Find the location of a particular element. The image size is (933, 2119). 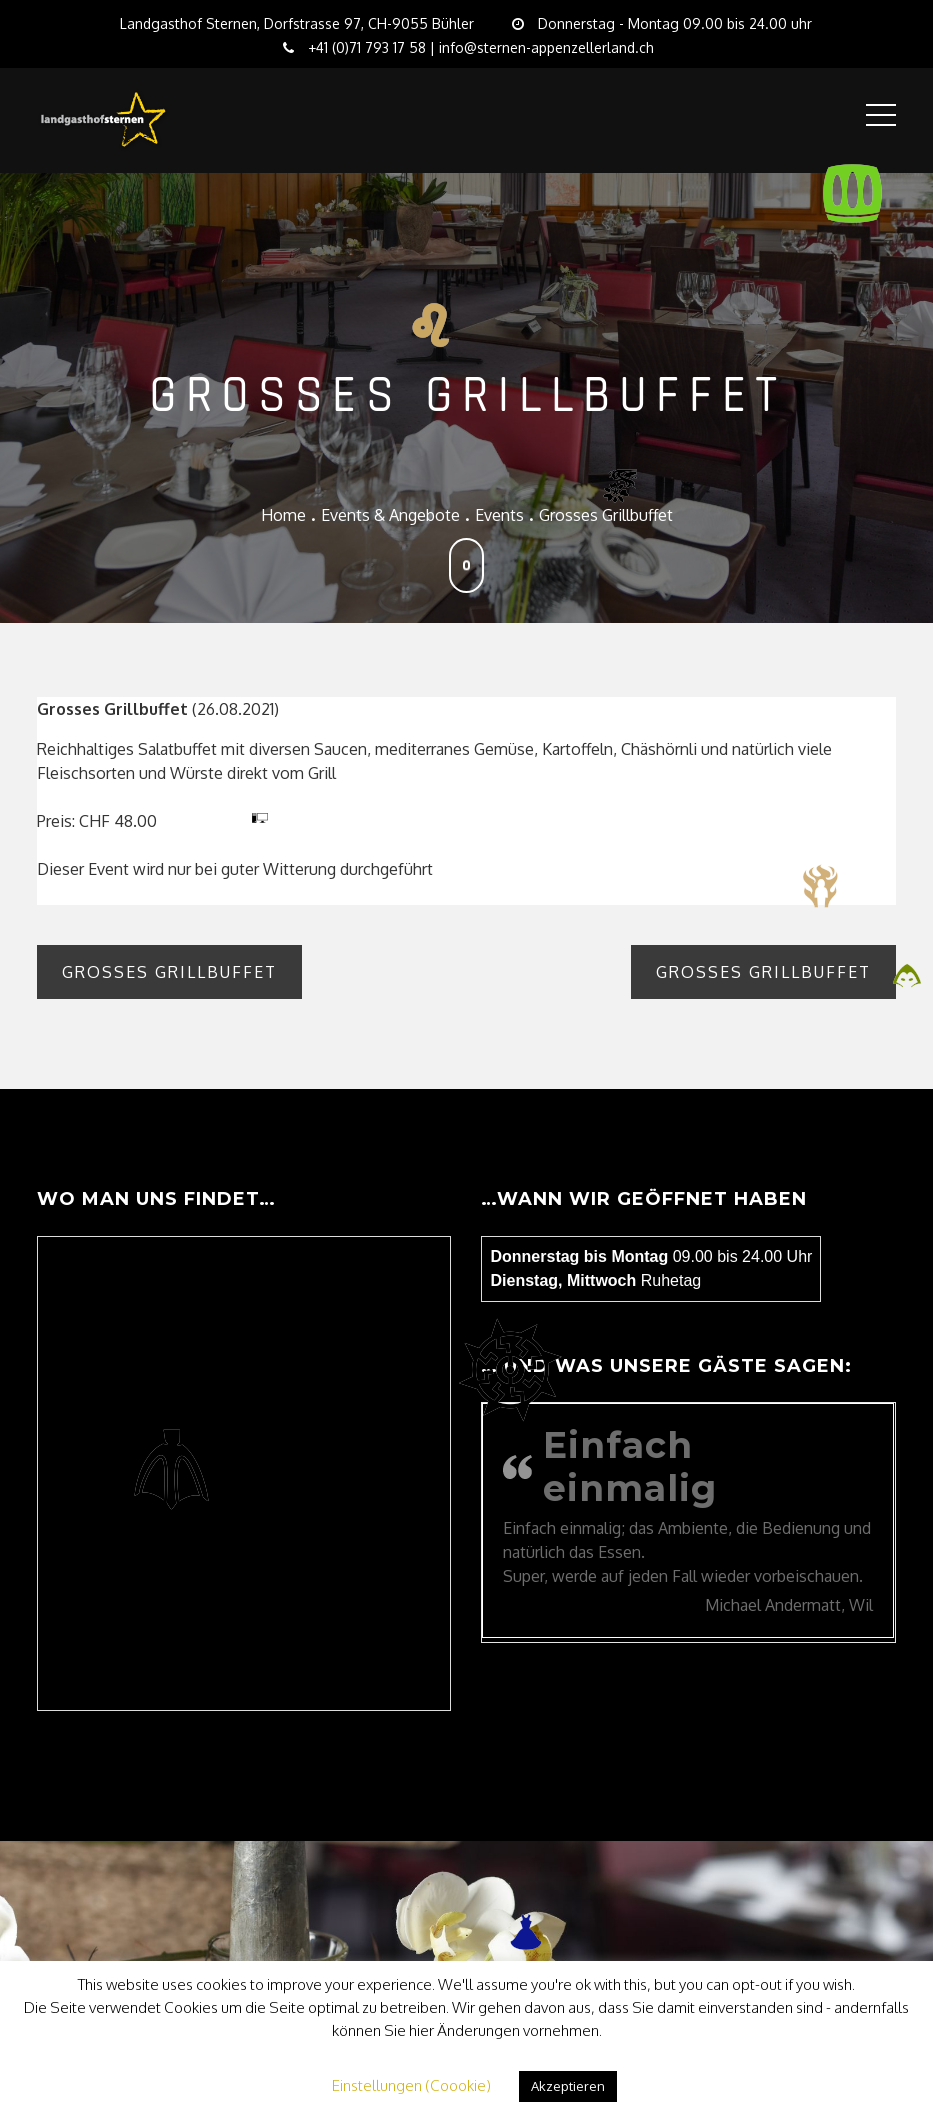

represents the leo zodiac sign is located at coordinates (431, 325).